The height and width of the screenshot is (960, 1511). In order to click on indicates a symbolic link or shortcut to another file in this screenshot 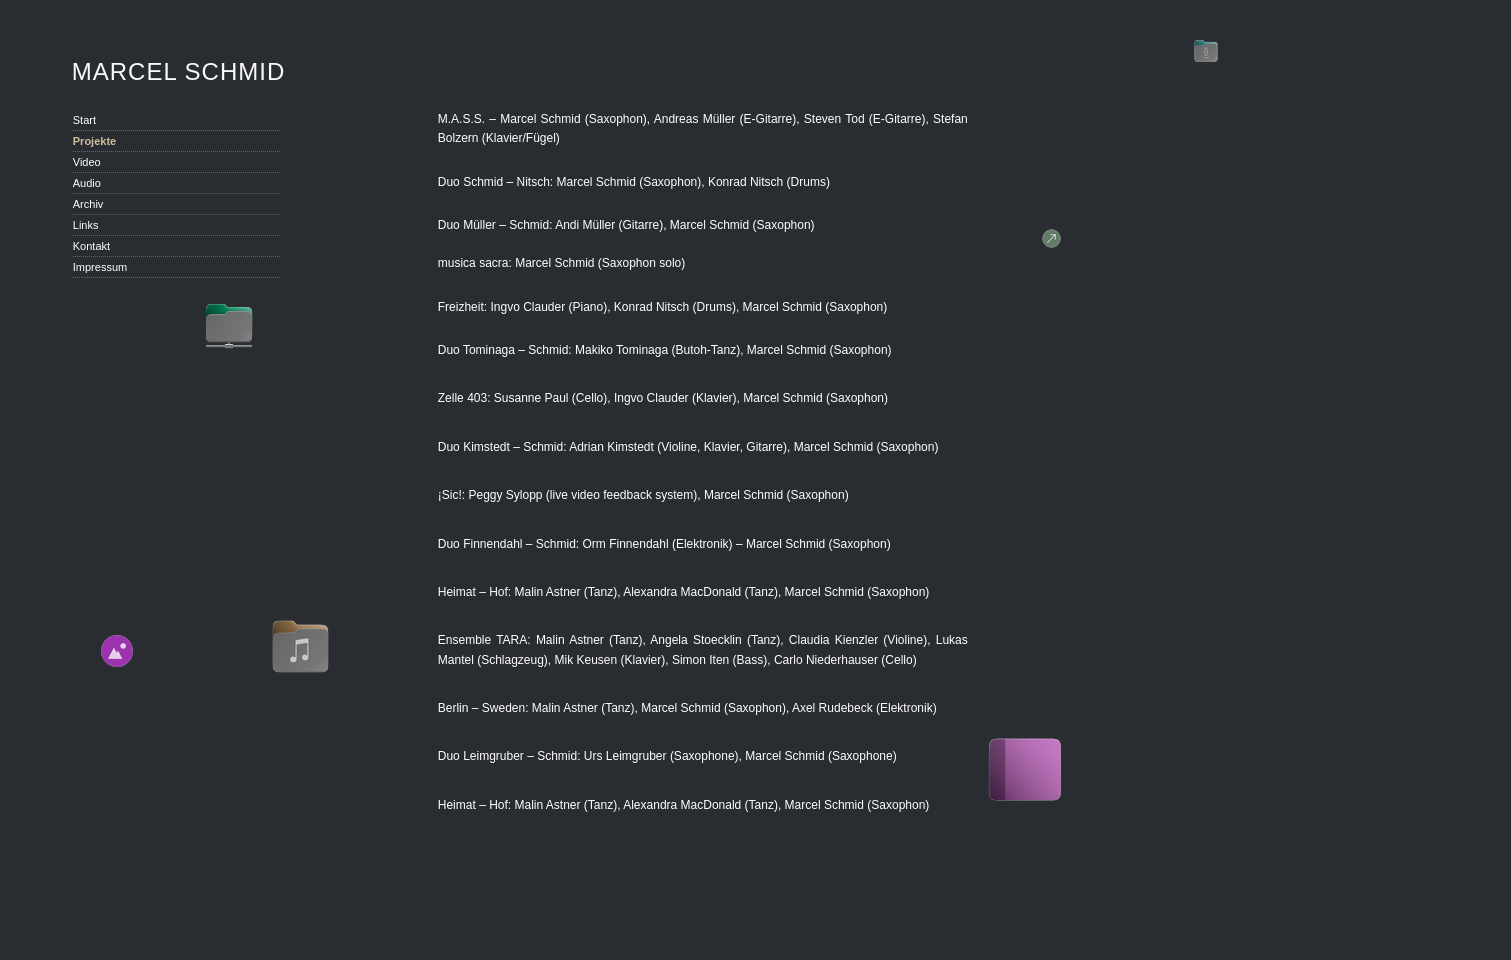, I will do `click(1051, 238)`.